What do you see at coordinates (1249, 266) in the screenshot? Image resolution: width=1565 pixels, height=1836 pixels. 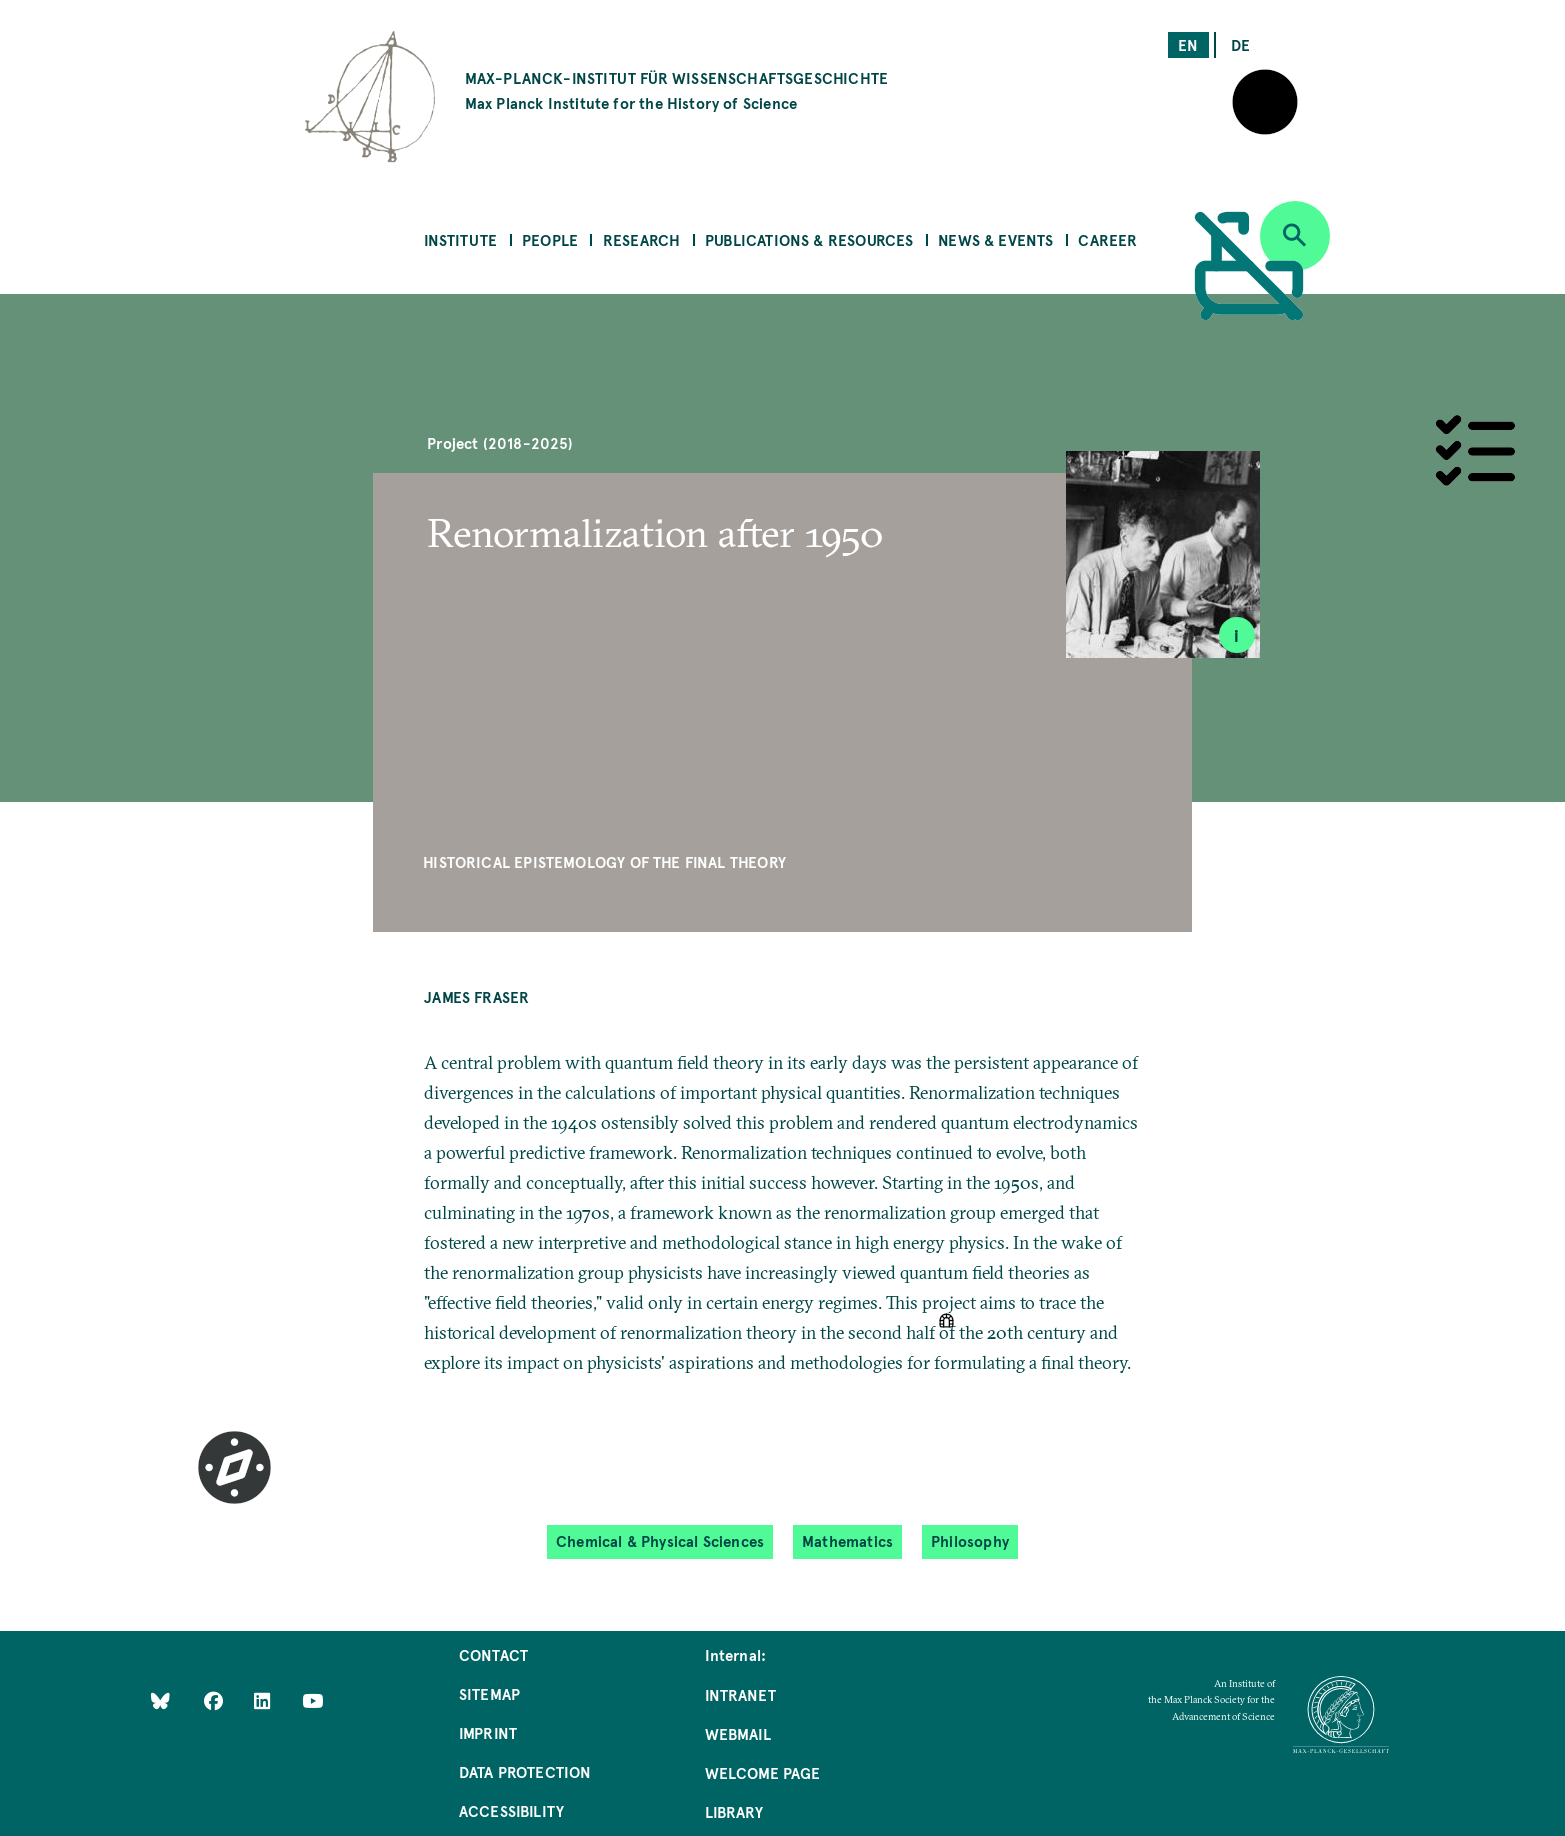 I see `indicates bathtub or bath feature is unavailable` at bounding box center [1249, 266].